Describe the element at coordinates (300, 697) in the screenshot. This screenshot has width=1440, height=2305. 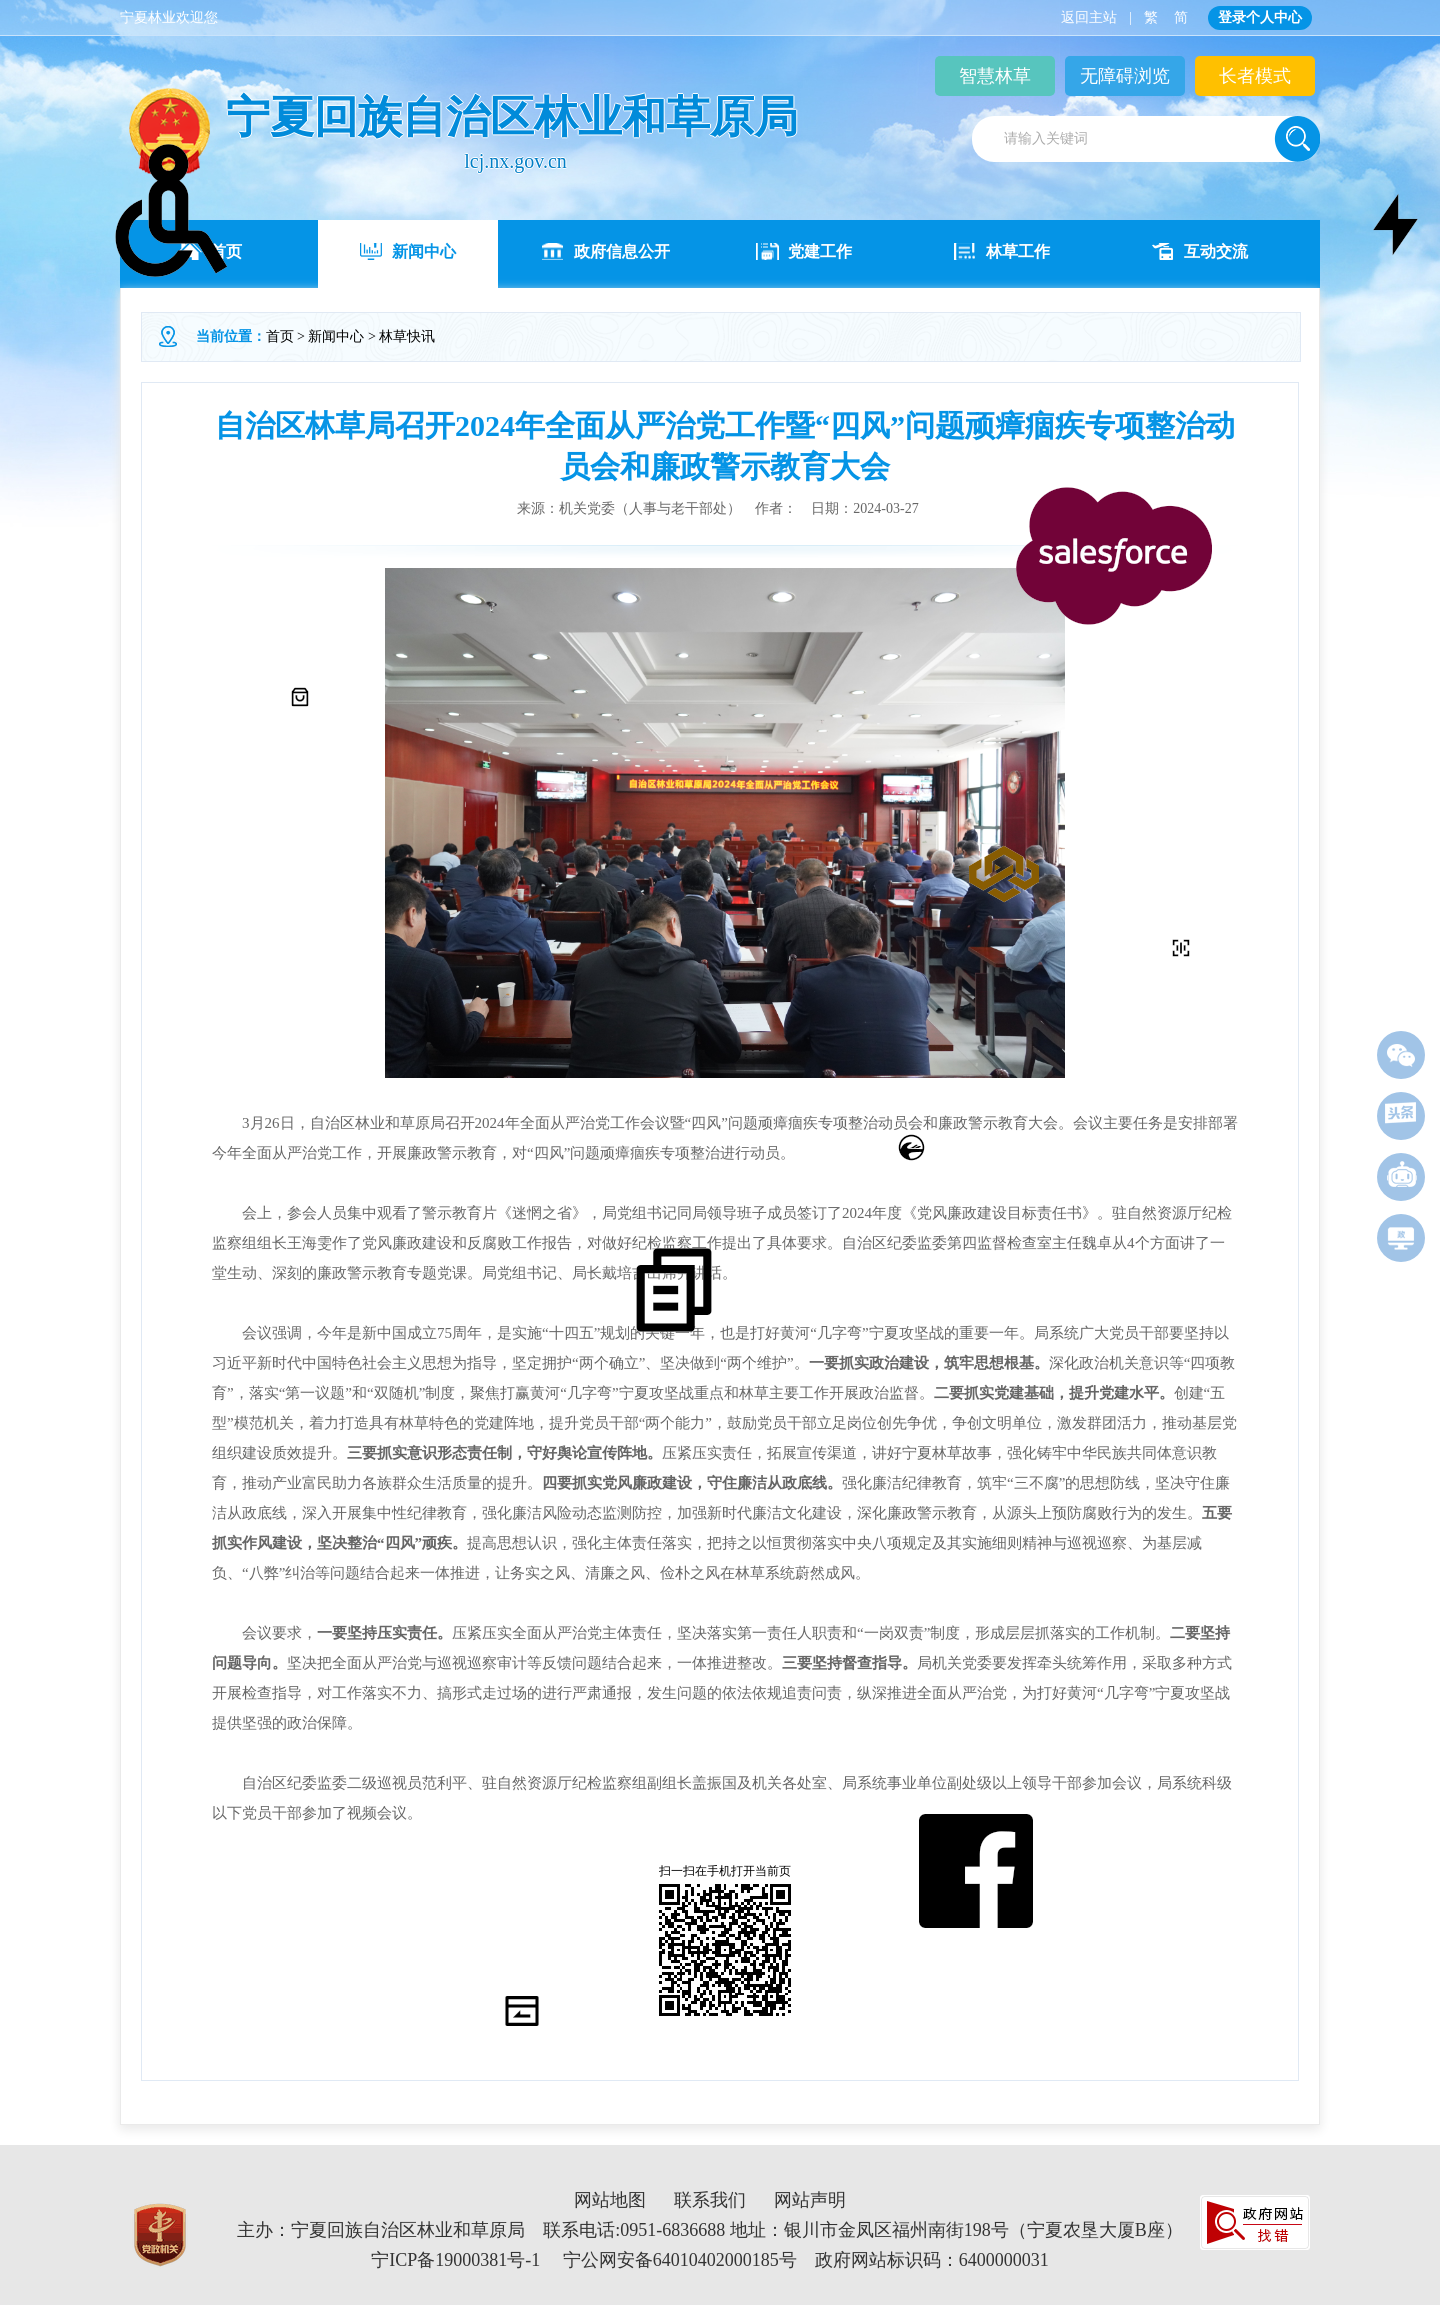
I see `view your shopping bag` at that location.